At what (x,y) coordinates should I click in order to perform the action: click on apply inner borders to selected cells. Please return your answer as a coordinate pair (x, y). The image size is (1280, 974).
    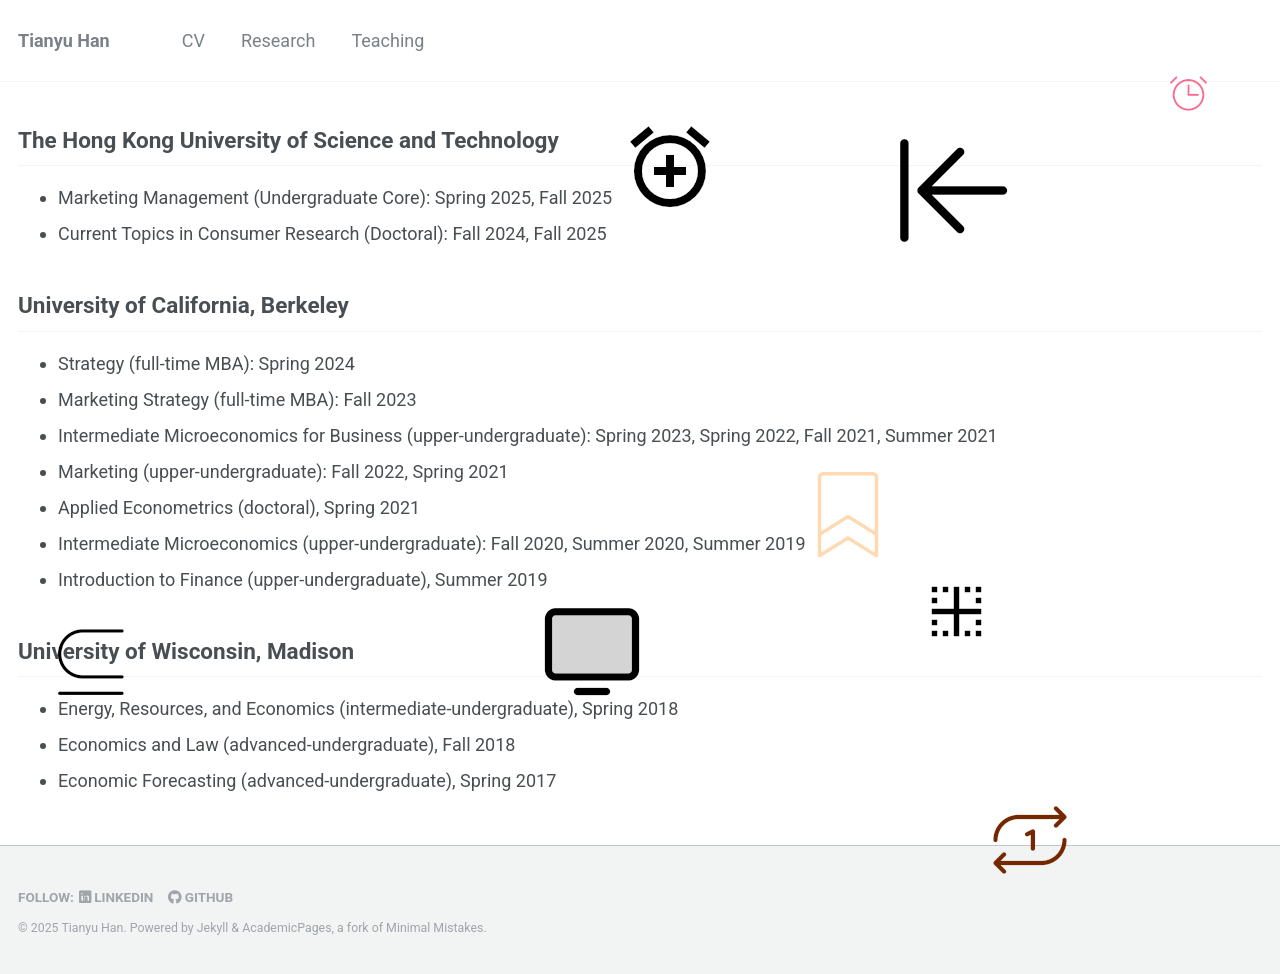
    Looking at the image, I should click on (956, 611).